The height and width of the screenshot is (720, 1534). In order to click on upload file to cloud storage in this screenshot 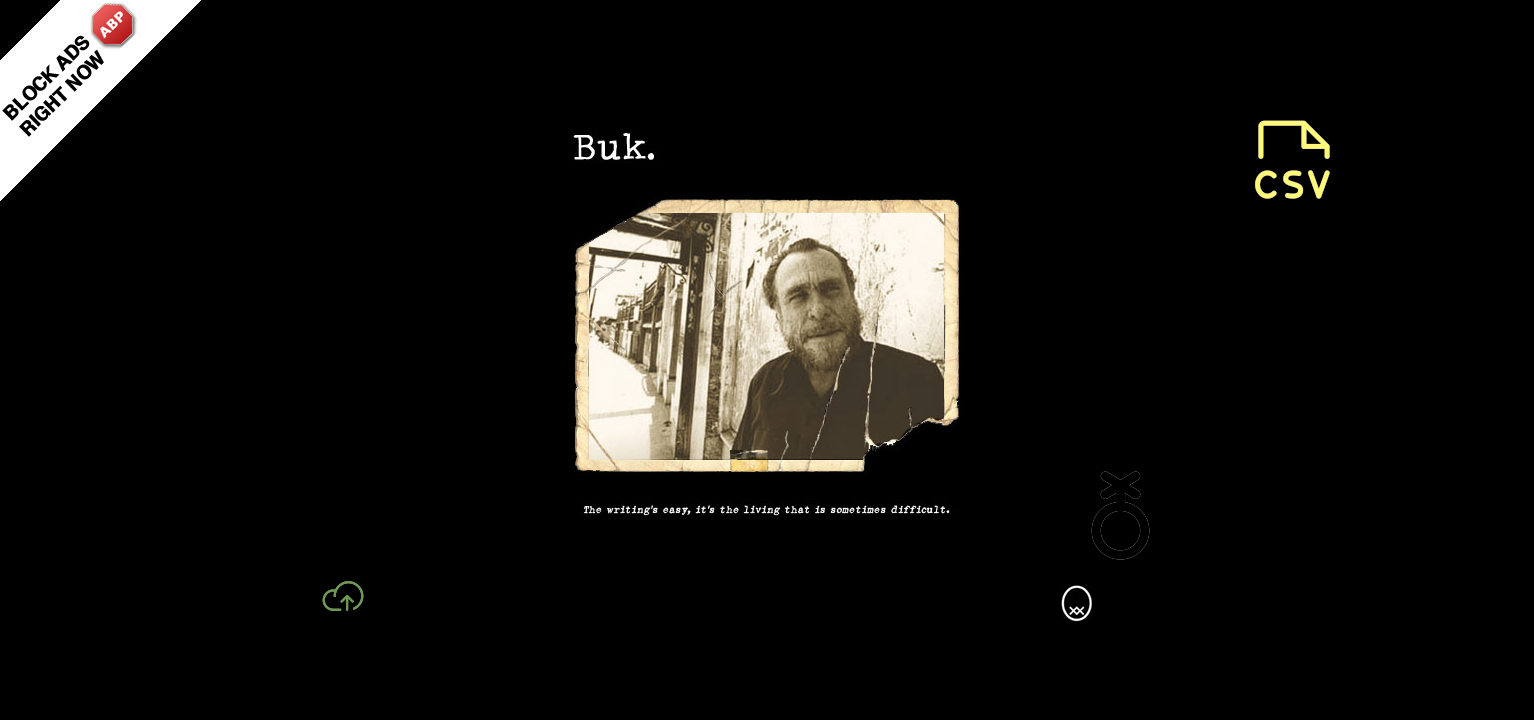, I will do `click(343, 596)`.